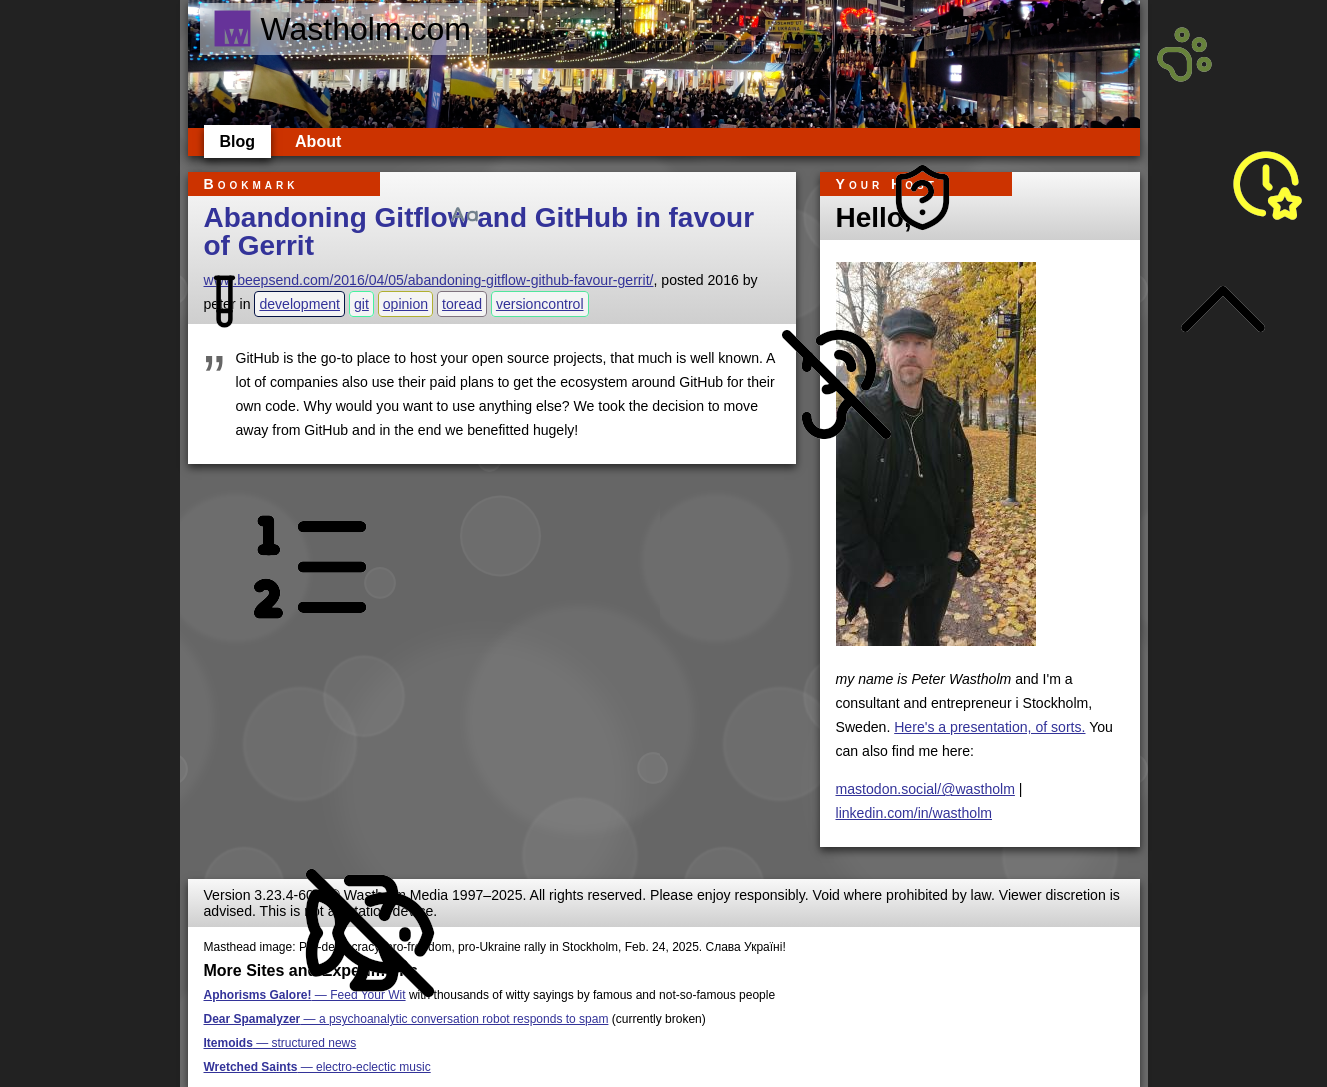 The width and height of the screenshot is (1327, 1087). Describe the element at coordinates (464, 215) in the screenshot. I see `toggle case-sensitive search matching` at that location.